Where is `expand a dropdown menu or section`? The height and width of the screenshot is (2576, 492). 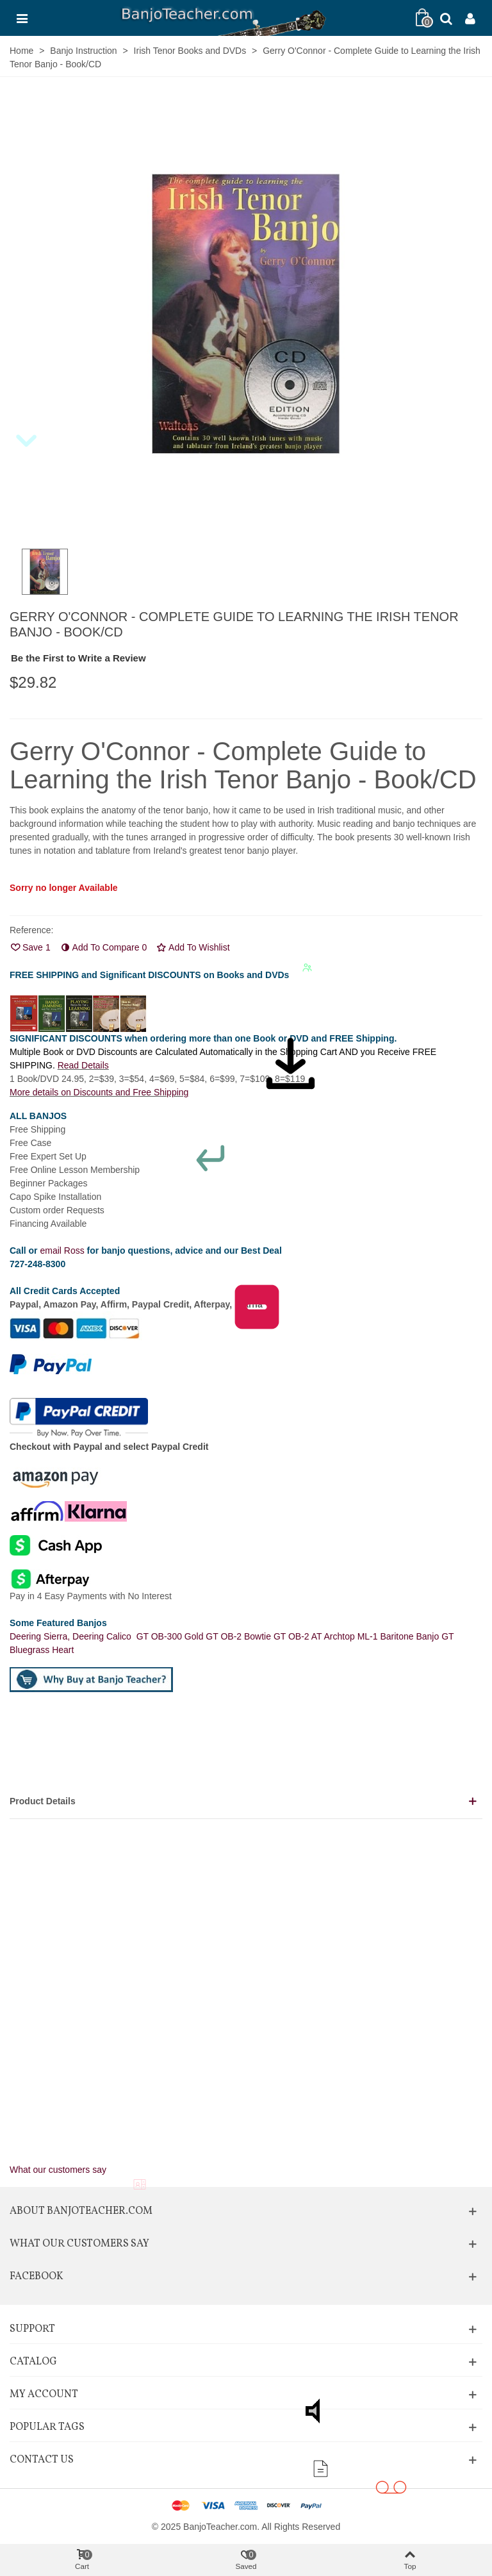 expand a dropdown menu or section is located at coordinates (26, 440).